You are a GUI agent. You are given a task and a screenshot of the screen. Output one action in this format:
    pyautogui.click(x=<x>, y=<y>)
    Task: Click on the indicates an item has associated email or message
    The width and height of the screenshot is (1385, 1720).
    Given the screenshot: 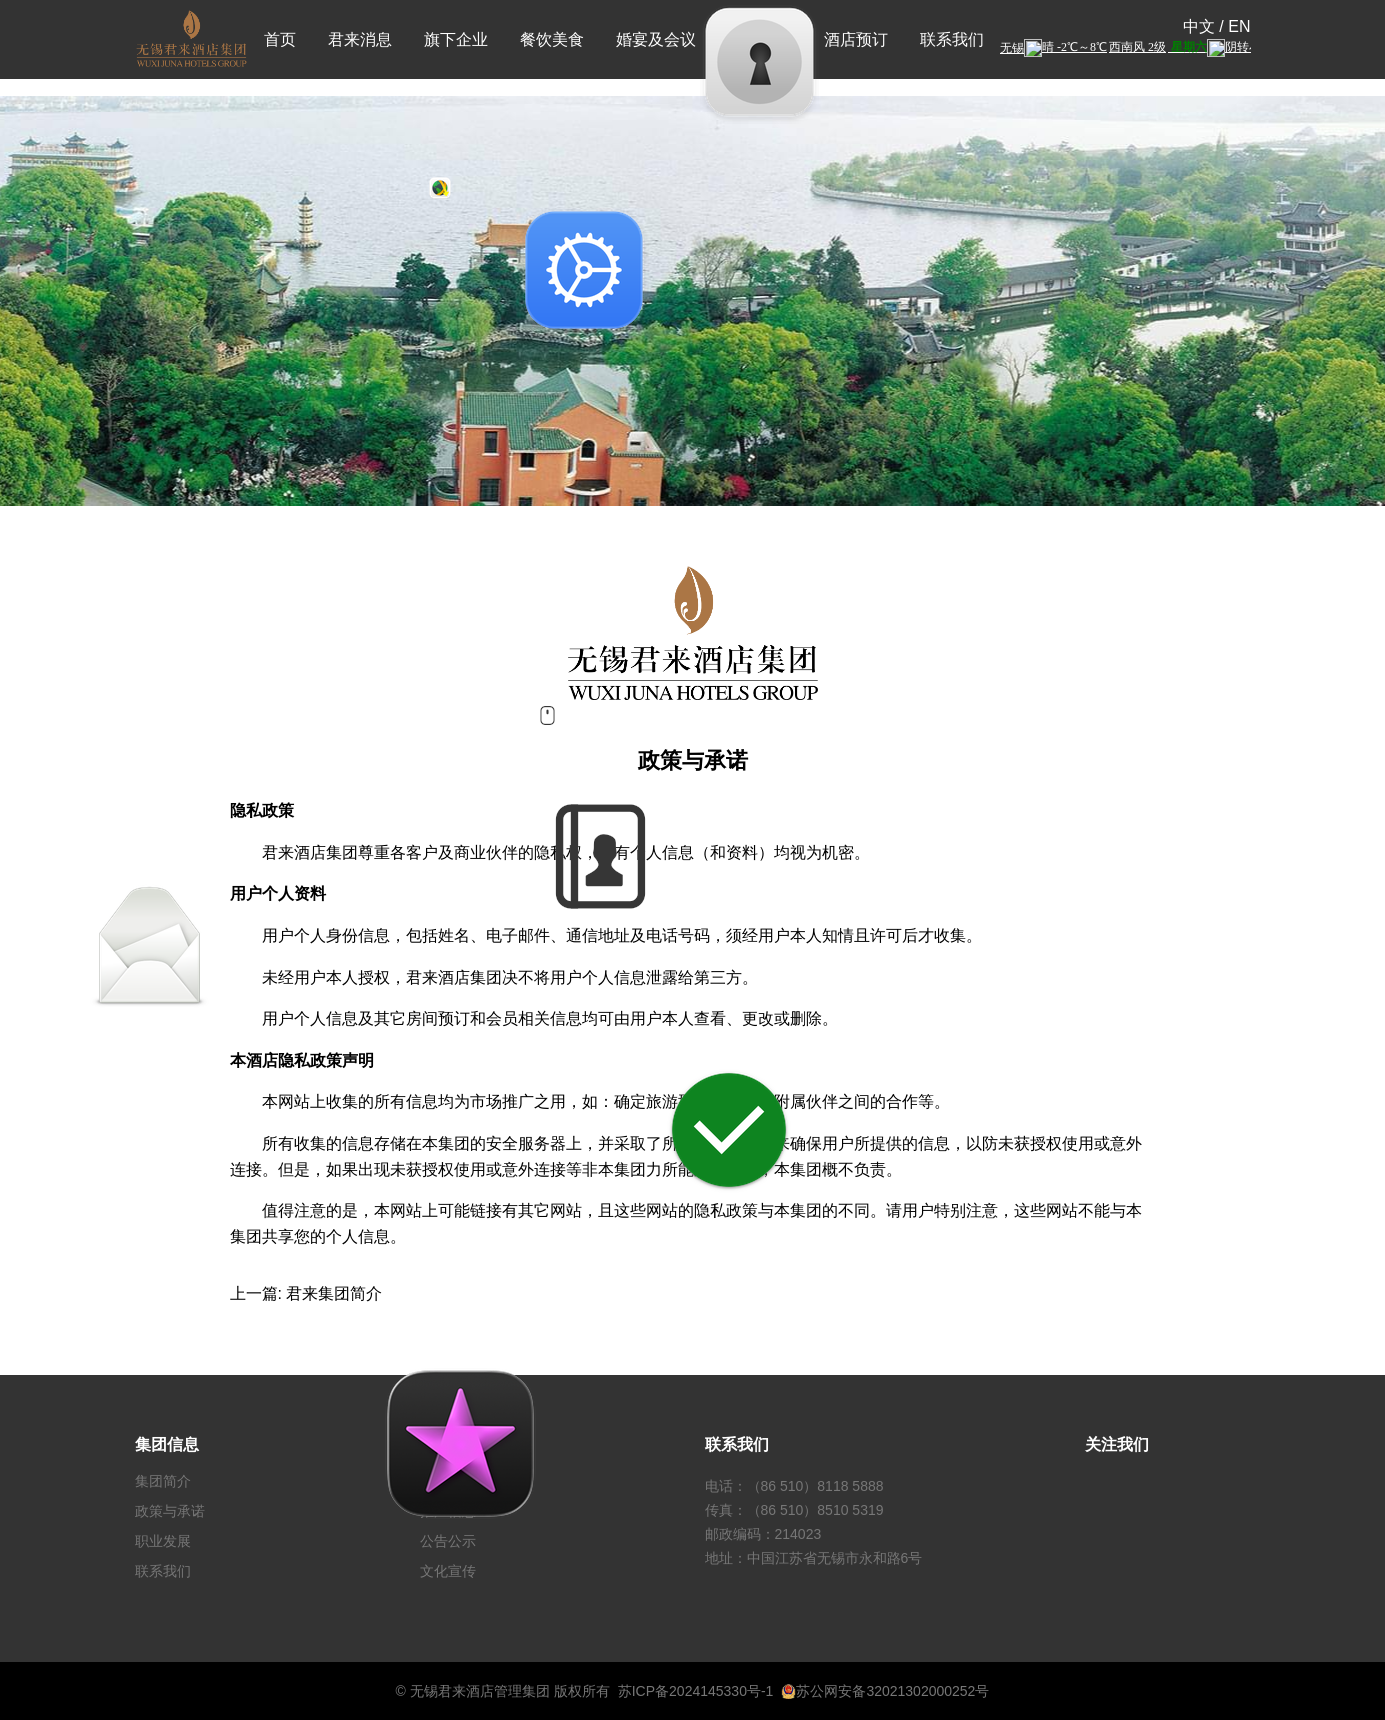 What is the action you would take?
    pyautogui.click(x=149, y=947)
    